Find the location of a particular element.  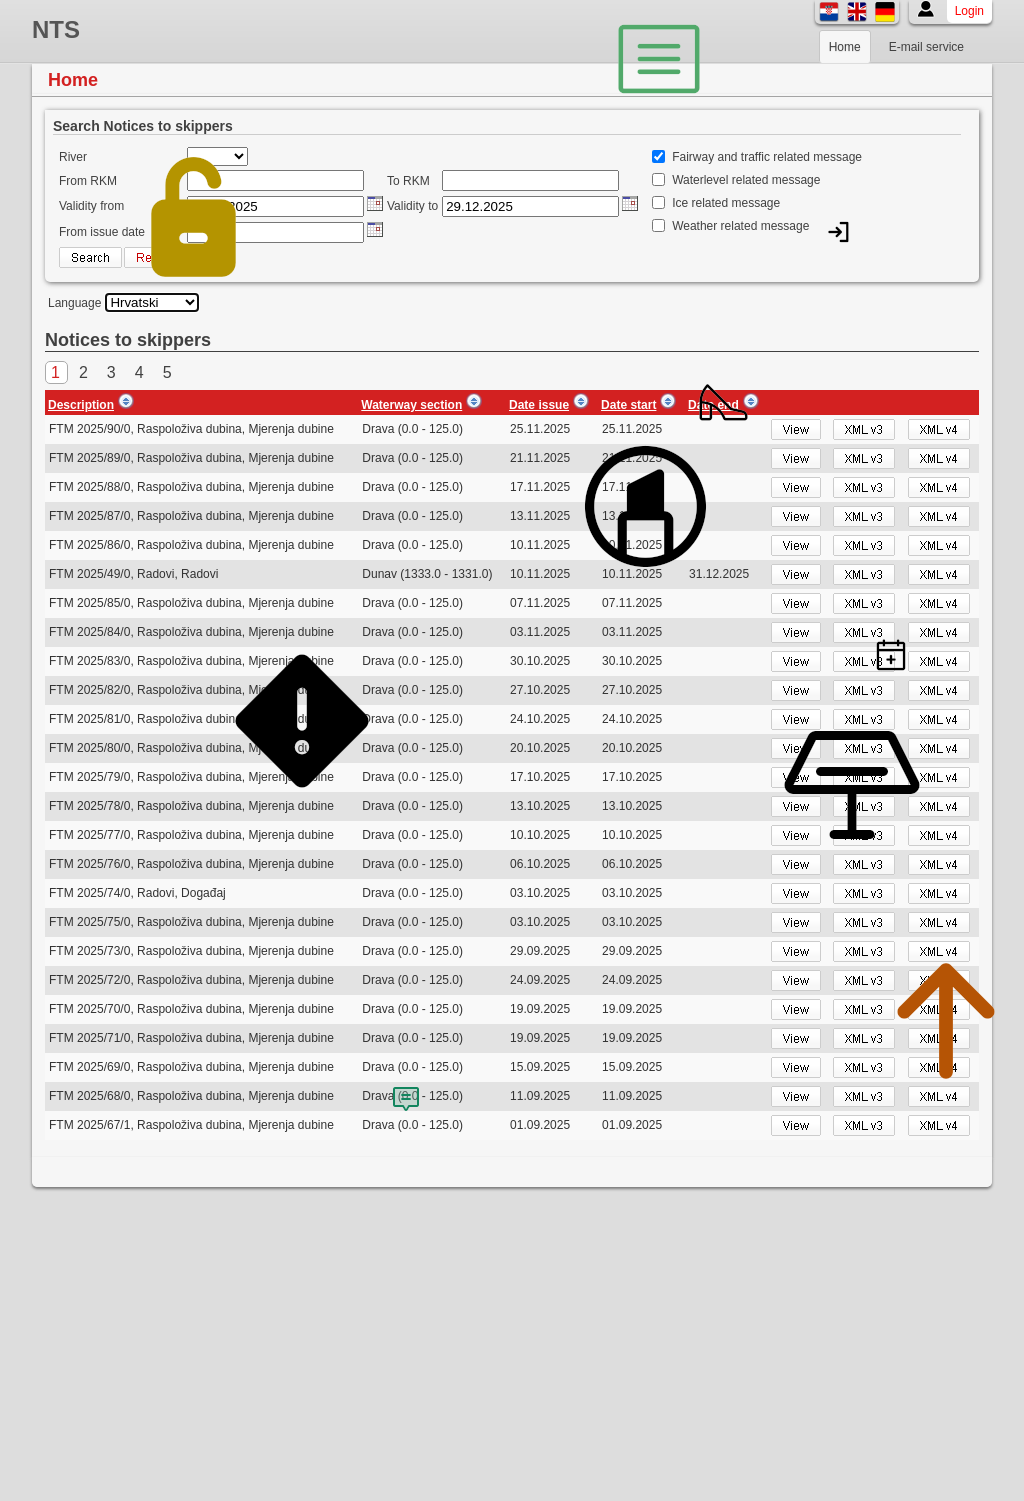

add a new calendar event is located at coordinates (891, 656).